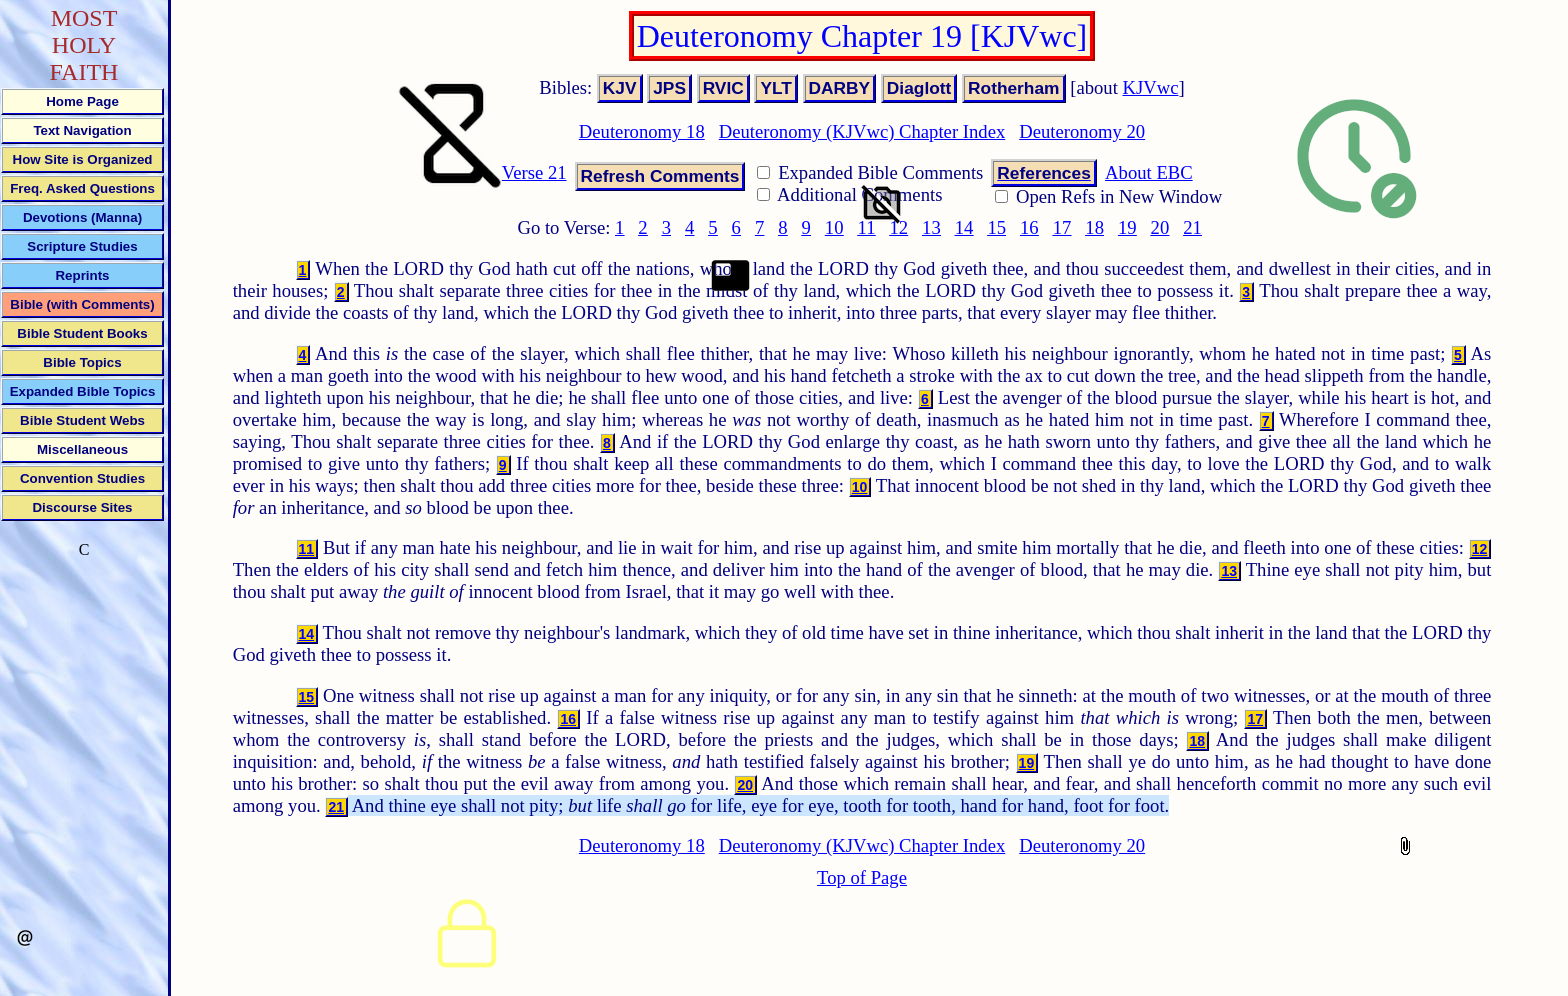 The image size is (1568, 996). I want to click on timer or countdown feature disabled, so click(453, 133).